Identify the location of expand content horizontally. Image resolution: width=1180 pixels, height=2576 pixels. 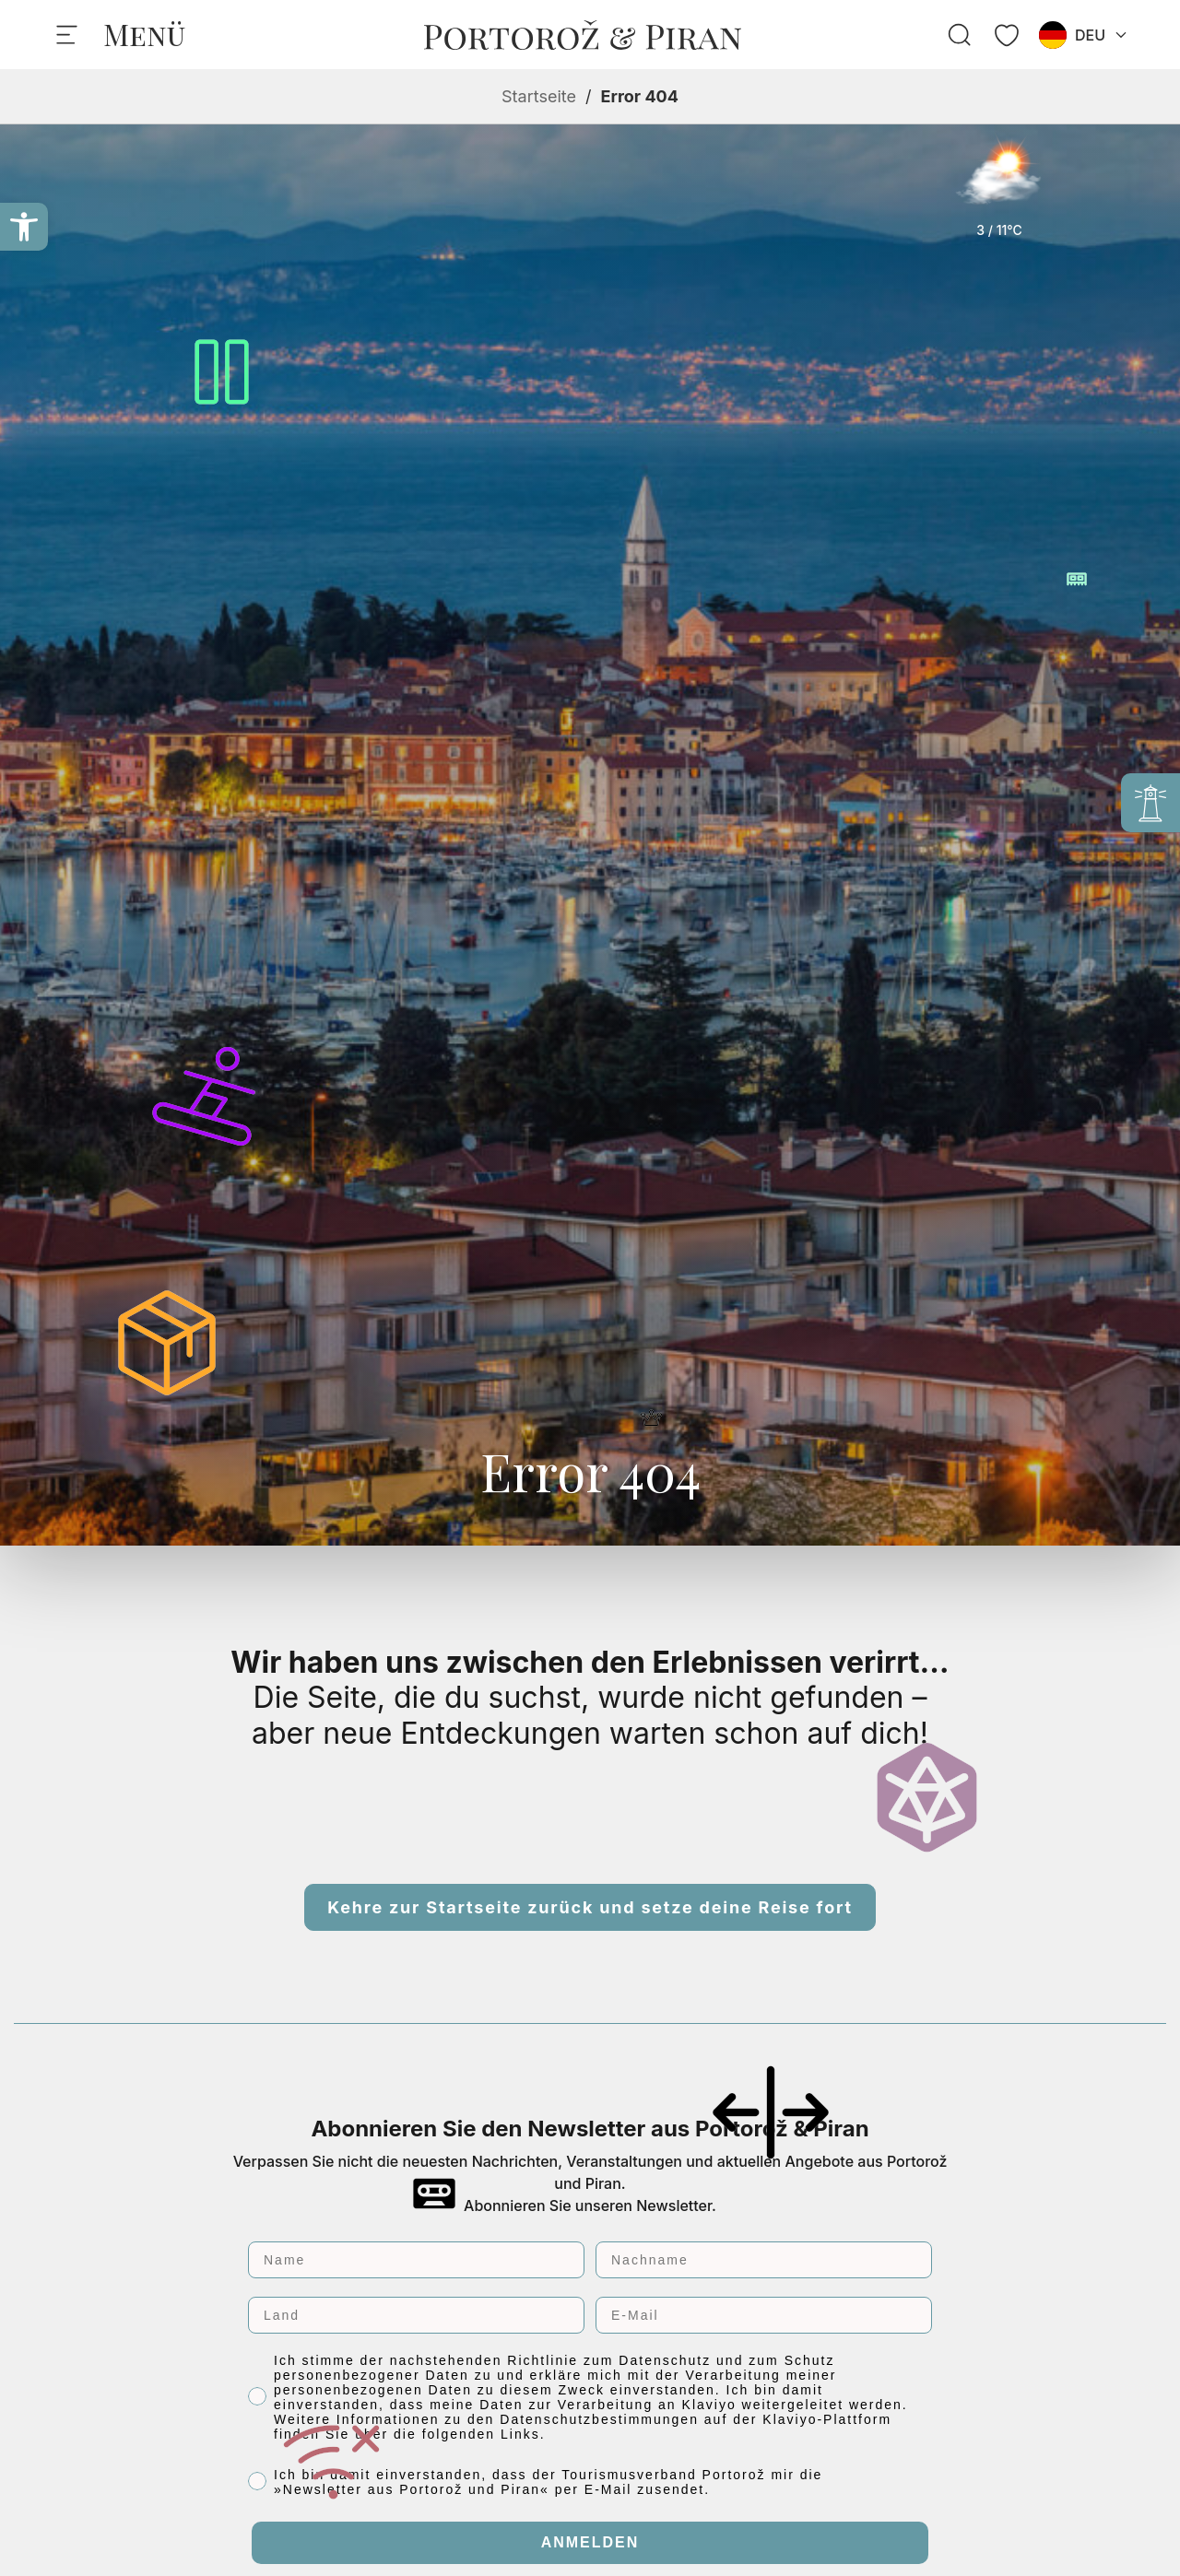
(771, 2112).